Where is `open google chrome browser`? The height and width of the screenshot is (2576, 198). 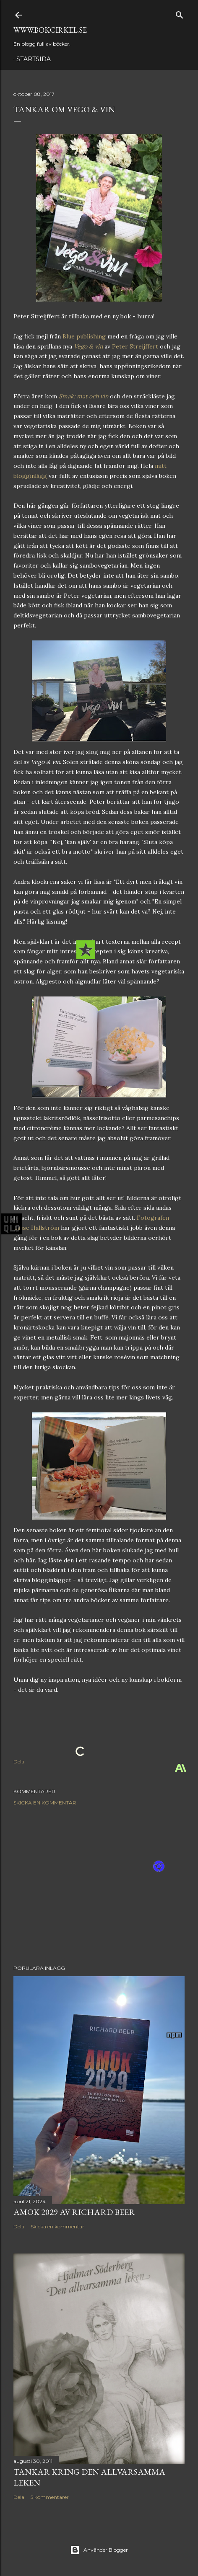
open google chrome browser is located at coordinates (159, 1866).